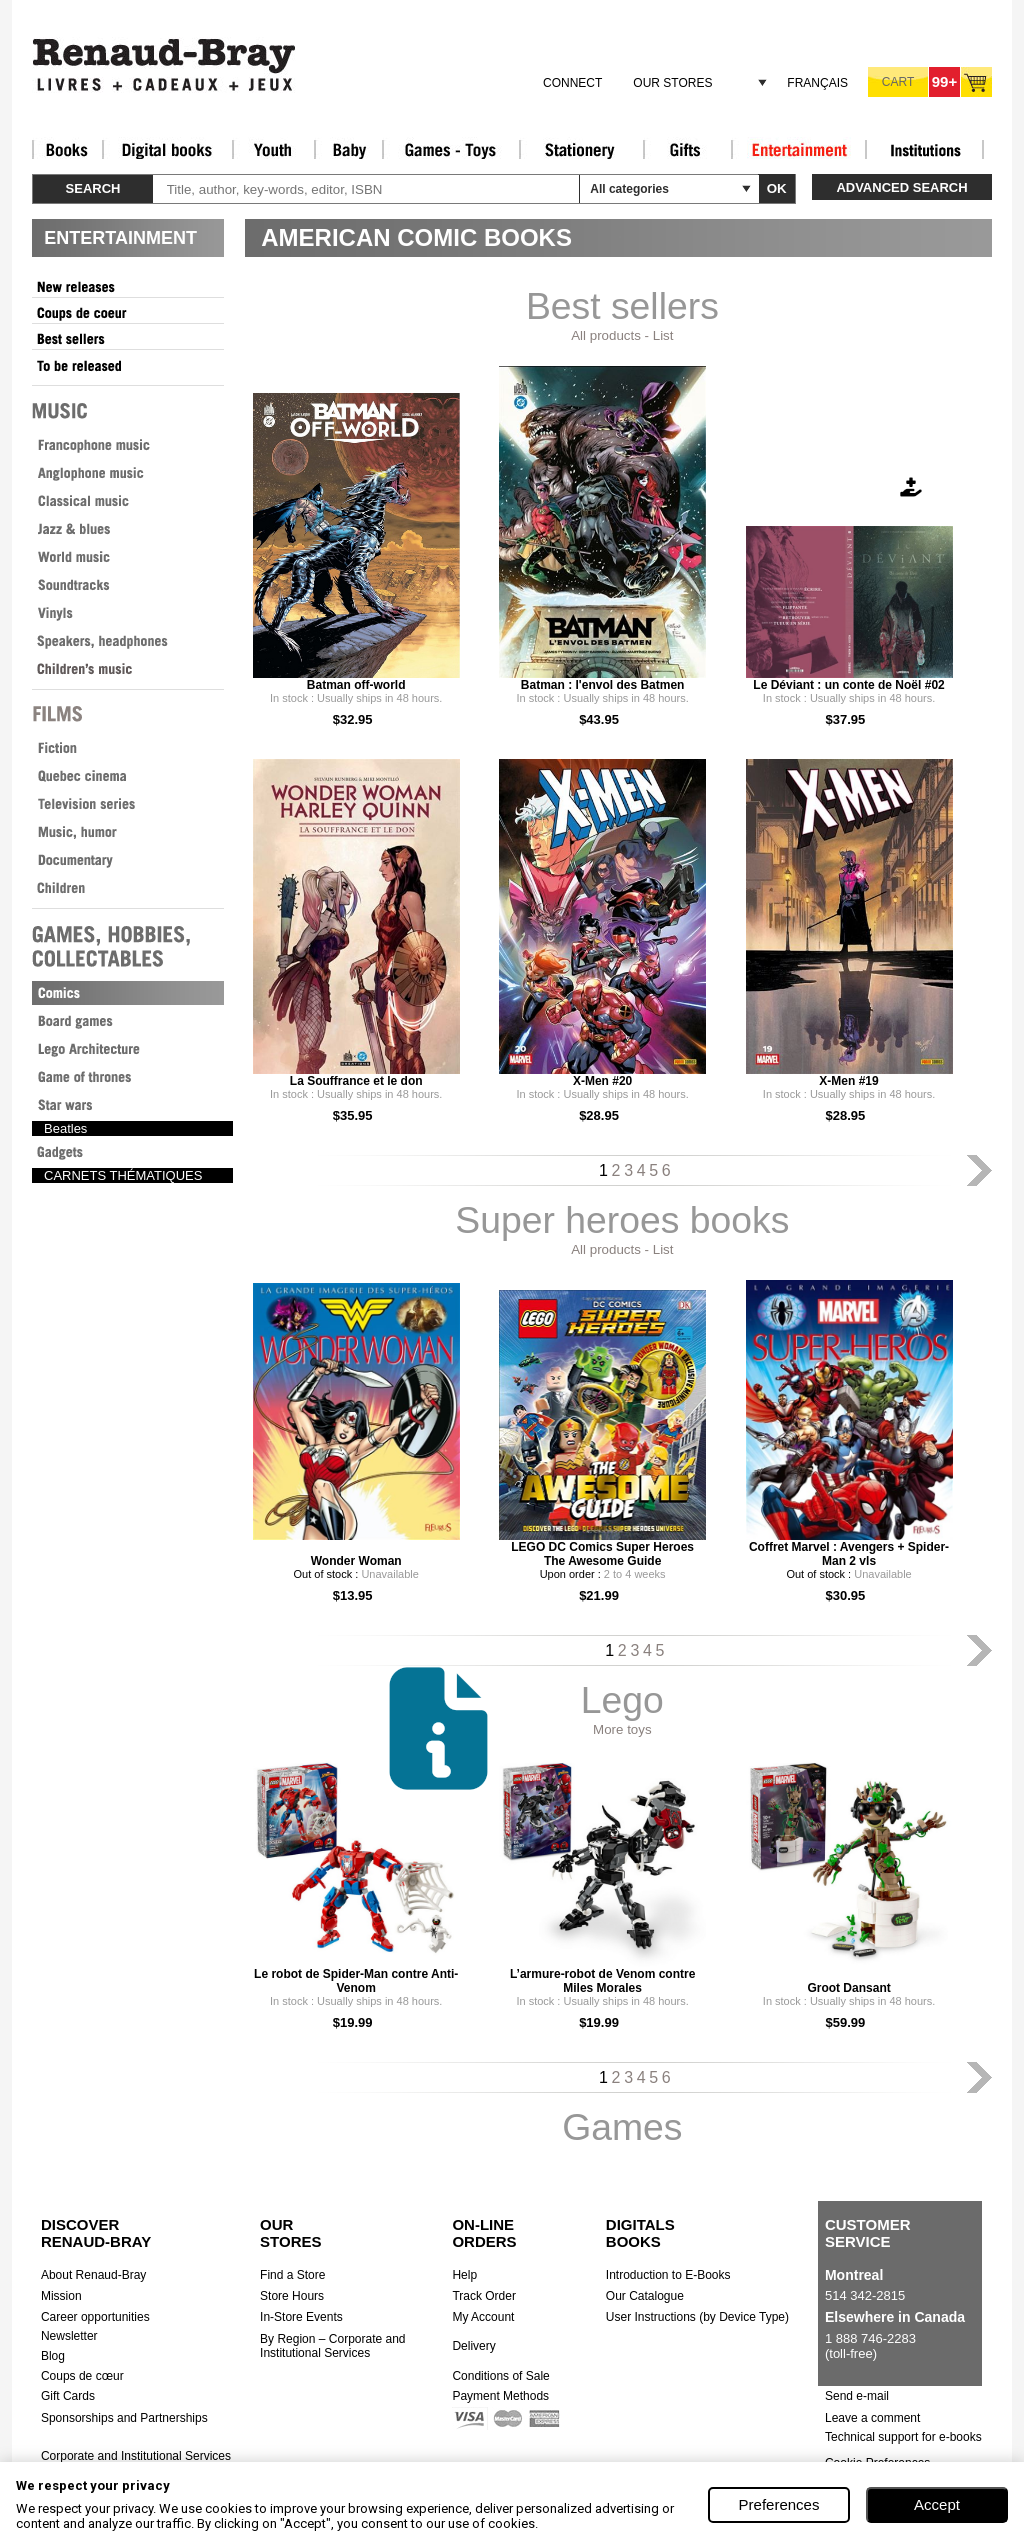  Describe the element at coordinates (911, 487) in the screenshot. I see `access medical or healthcare services` at that location.